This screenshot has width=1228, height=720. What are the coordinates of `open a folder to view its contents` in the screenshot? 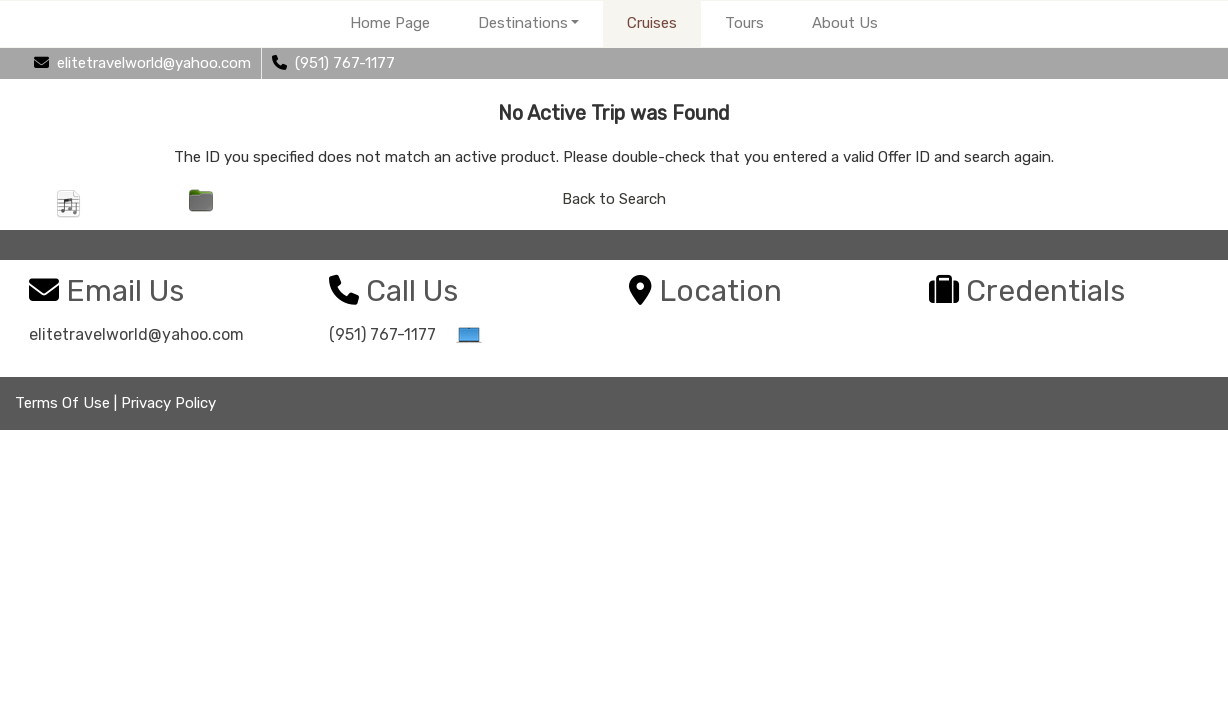 It's located at (201, 200).